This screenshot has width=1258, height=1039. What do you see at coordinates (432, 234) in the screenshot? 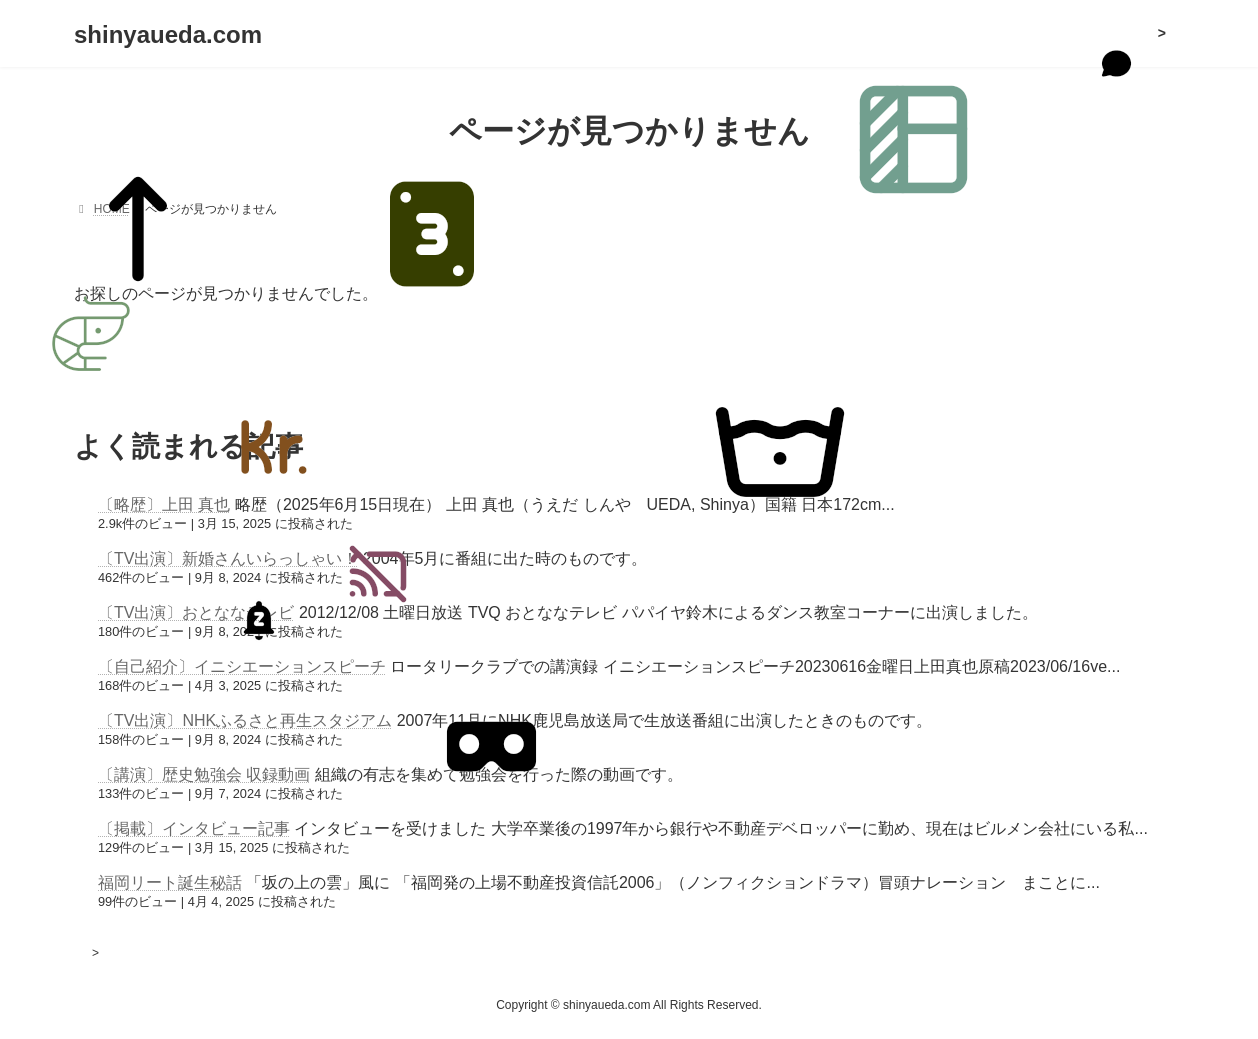
I see `represents the 3 card in a card game` at bounding box center [432, 234].